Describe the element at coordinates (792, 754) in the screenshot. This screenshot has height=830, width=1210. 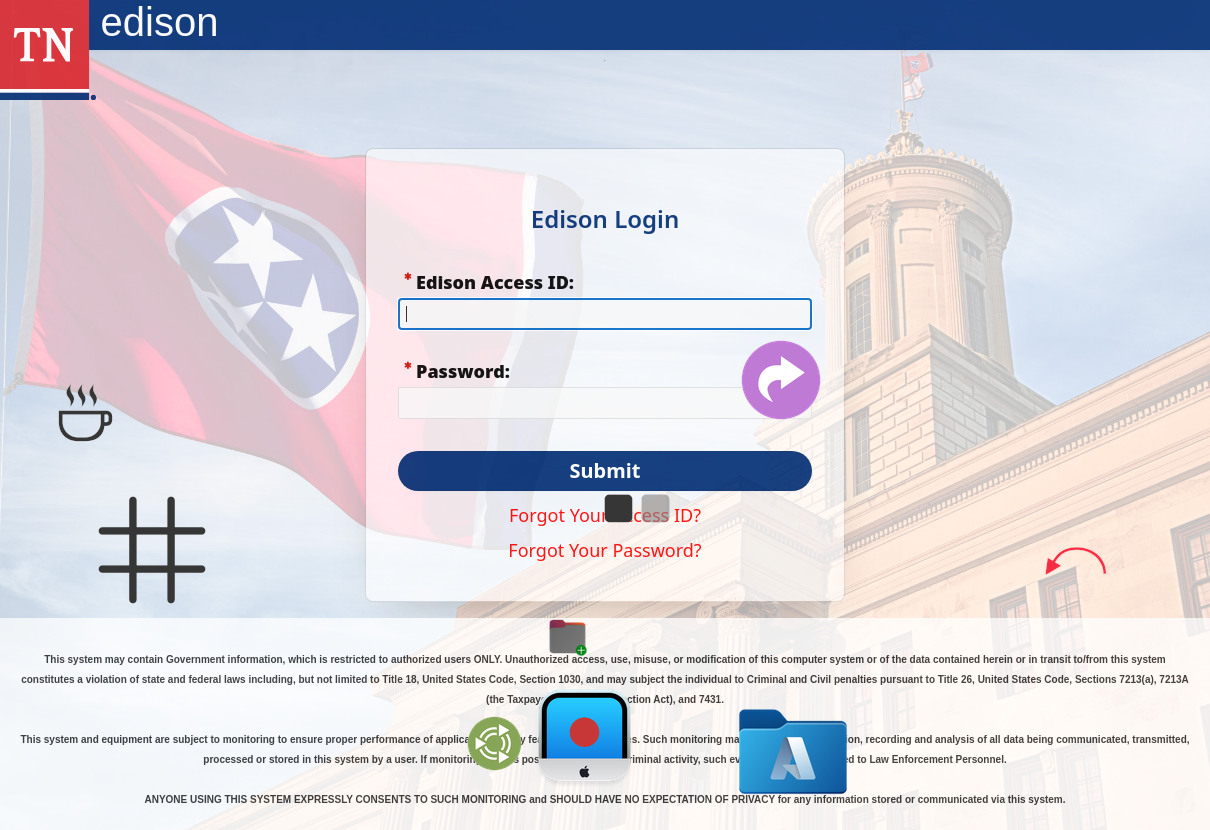
I see `open microsoft azure project folder` at that location.